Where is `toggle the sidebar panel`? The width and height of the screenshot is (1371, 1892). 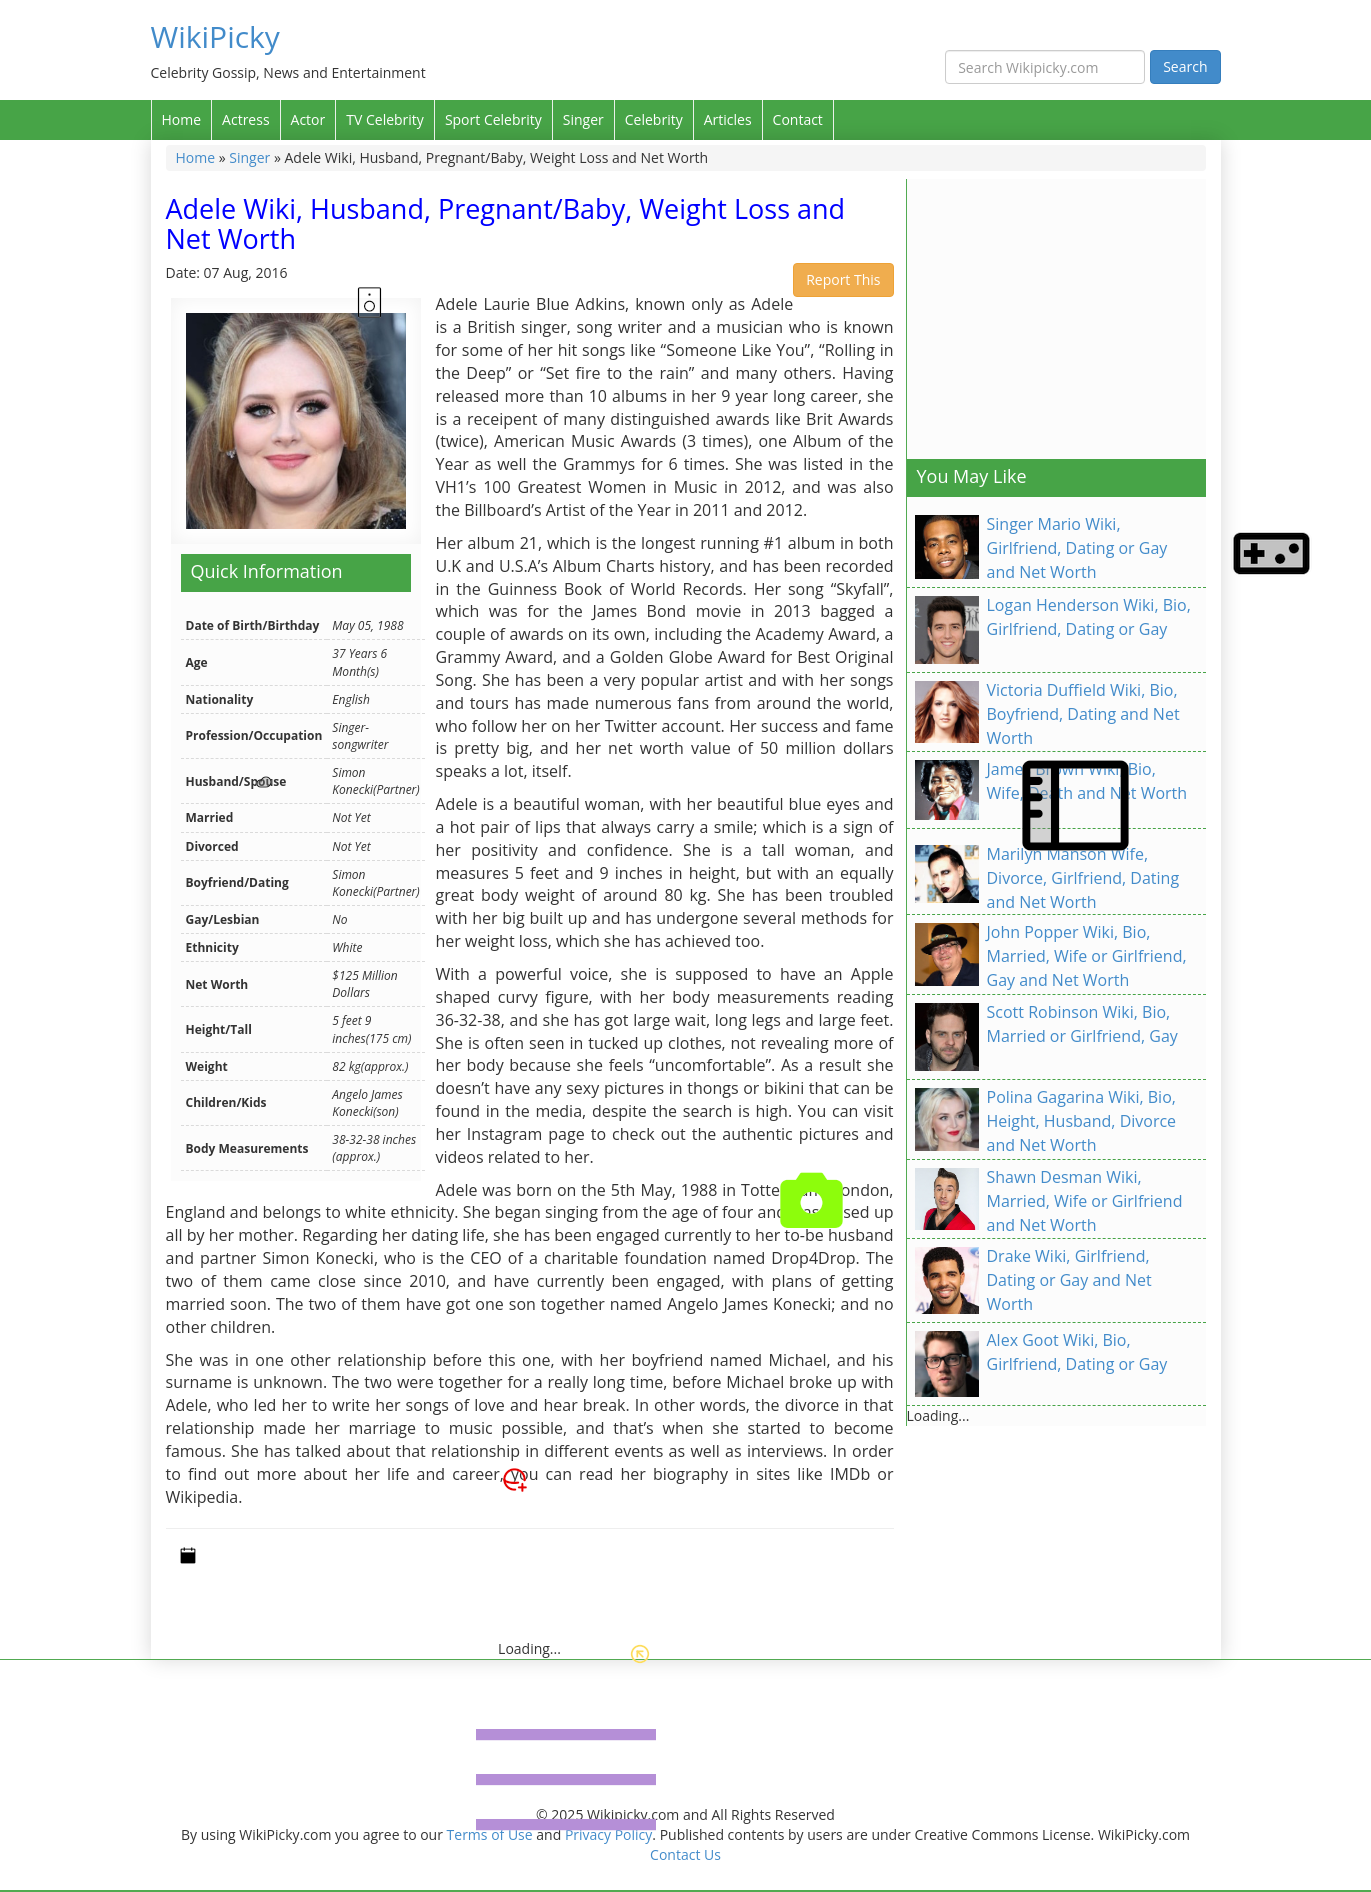
toggle the sidebar panel is located at coordinates (1075, 805).